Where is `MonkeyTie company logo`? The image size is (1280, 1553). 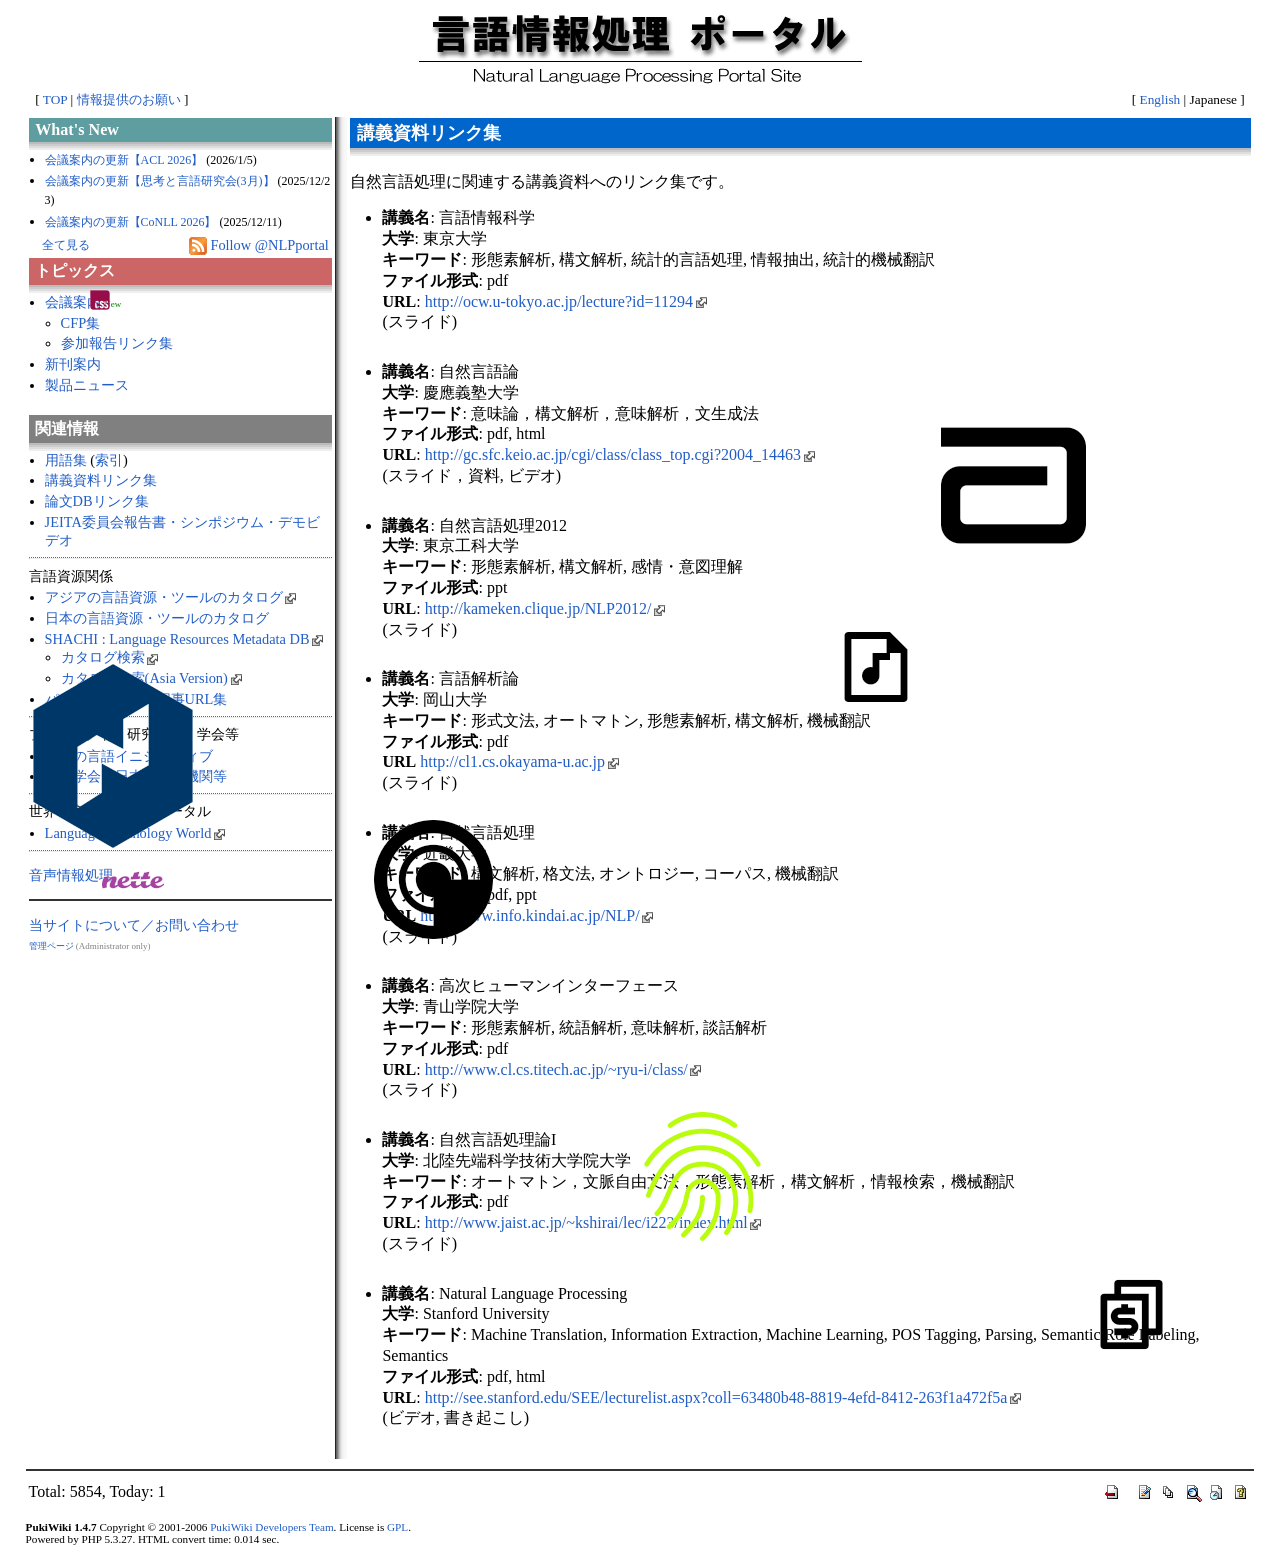
MonkeyTie company logo is located at coordinates (702, 1176).